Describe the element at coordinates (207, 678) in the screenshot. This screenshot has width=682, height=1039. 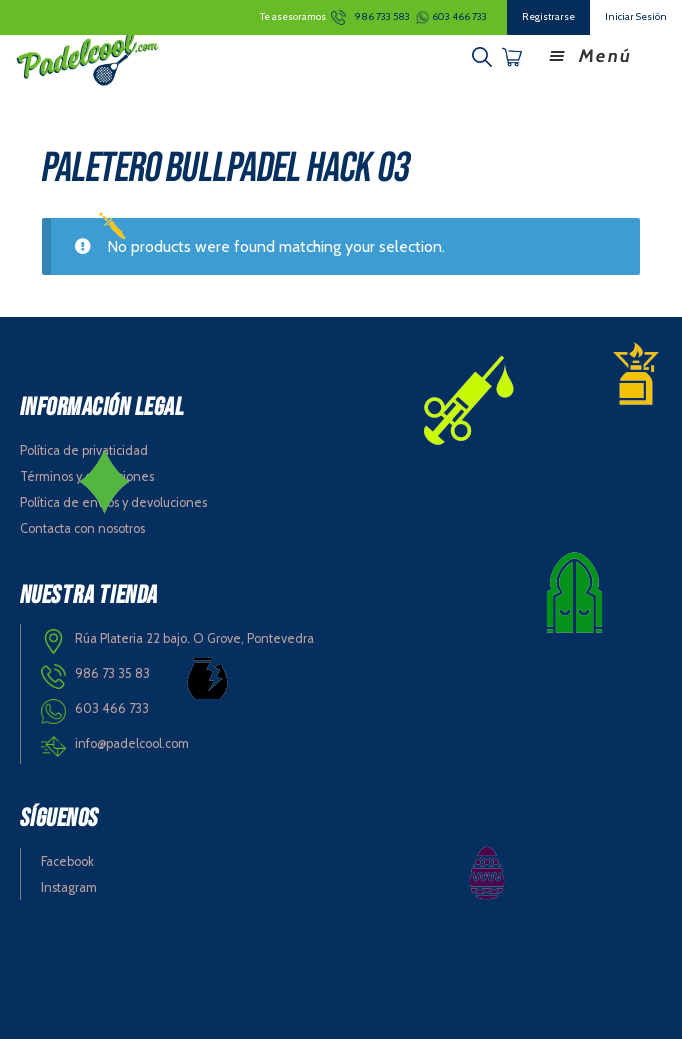
I see `indicates a broken or damaged item` at that location.